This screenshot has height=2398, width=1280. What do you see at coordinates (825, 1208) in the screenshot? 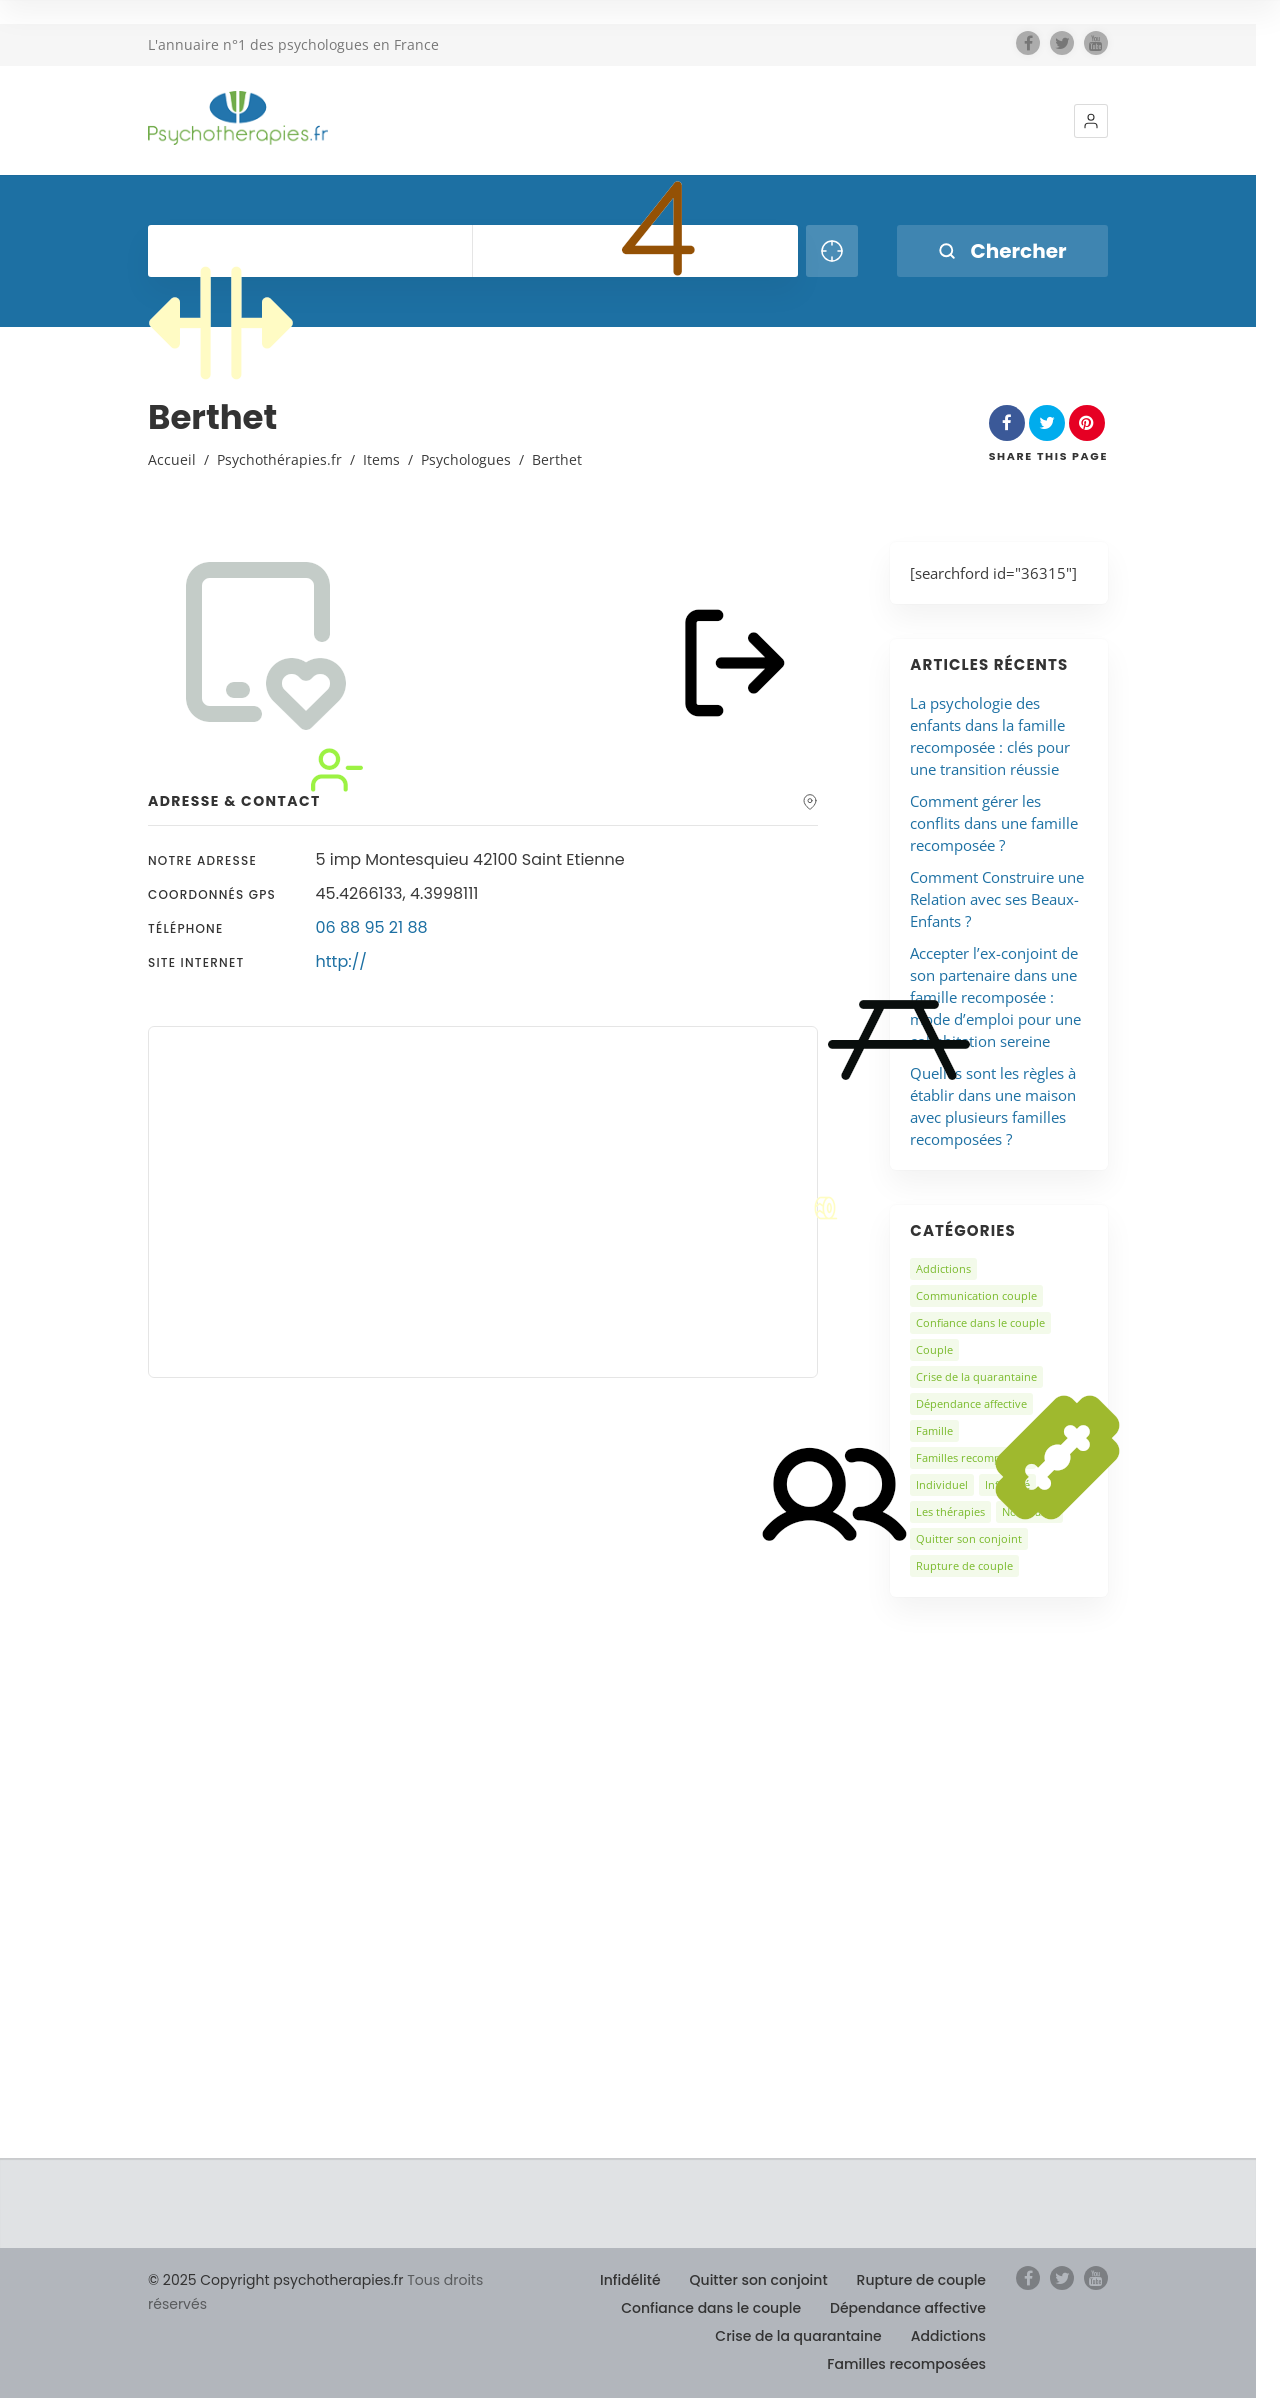
I see `view tire pressure or status` at bounding box center [825, 1208].